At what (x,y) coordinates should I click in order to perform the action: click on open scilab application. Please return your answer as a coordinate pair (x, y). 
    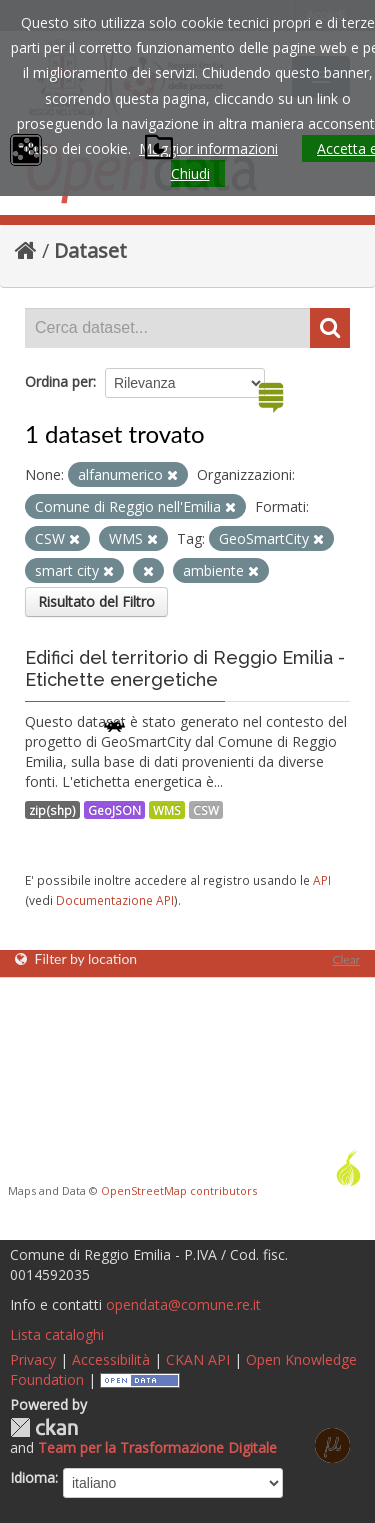
    Looking at the image, I should click on (26, 150).